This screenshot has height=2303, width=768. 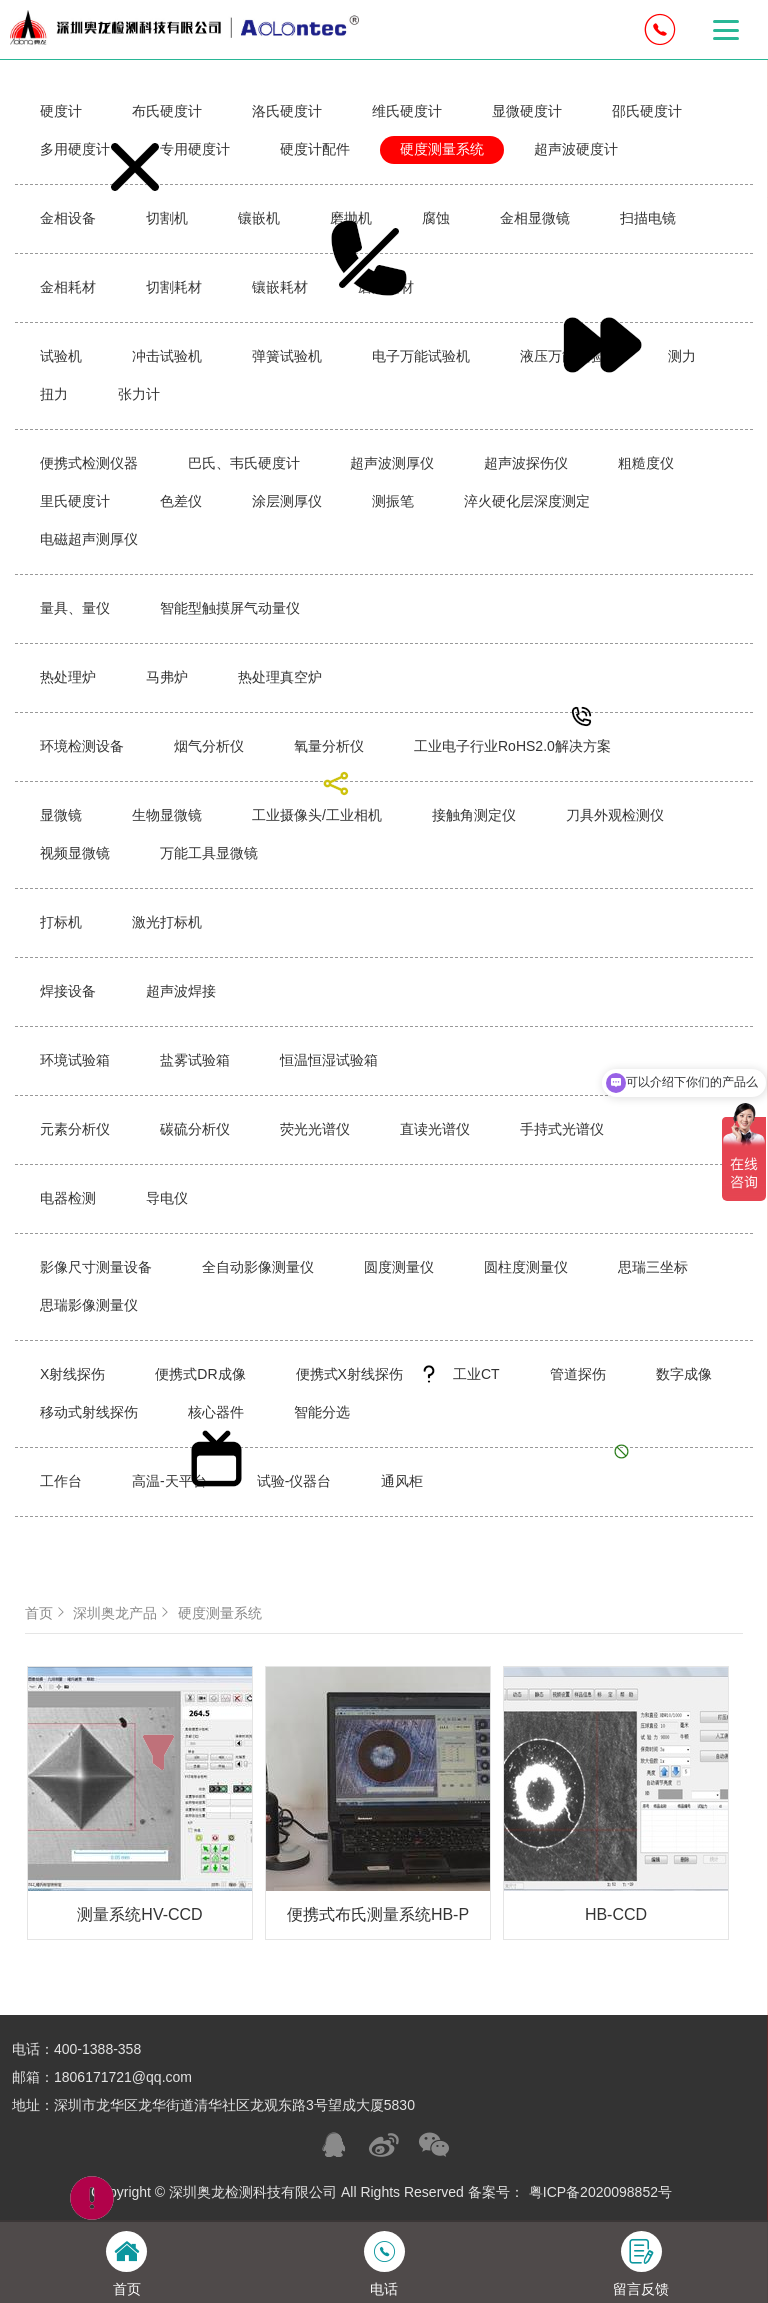 What do you see at coordinates (369, 258) in the screenshot?
I see `mute or decline an incoming call` at bounding box center [369, 258].